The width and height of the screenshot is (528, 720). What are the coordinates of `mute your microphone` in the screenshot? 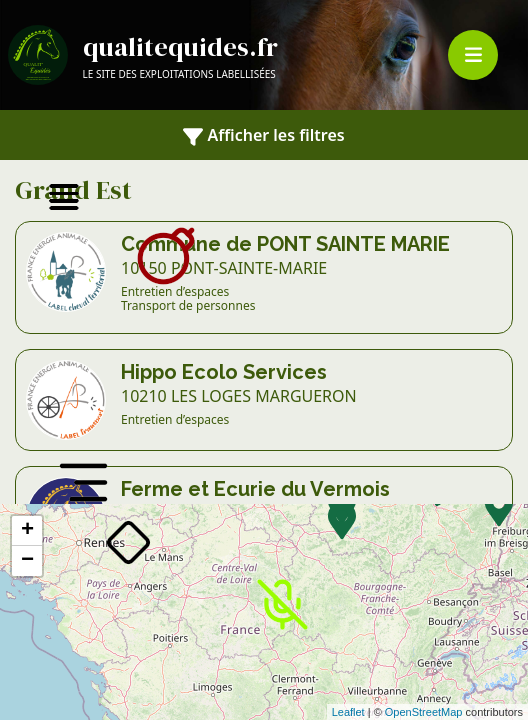 It's located at (282, 604).